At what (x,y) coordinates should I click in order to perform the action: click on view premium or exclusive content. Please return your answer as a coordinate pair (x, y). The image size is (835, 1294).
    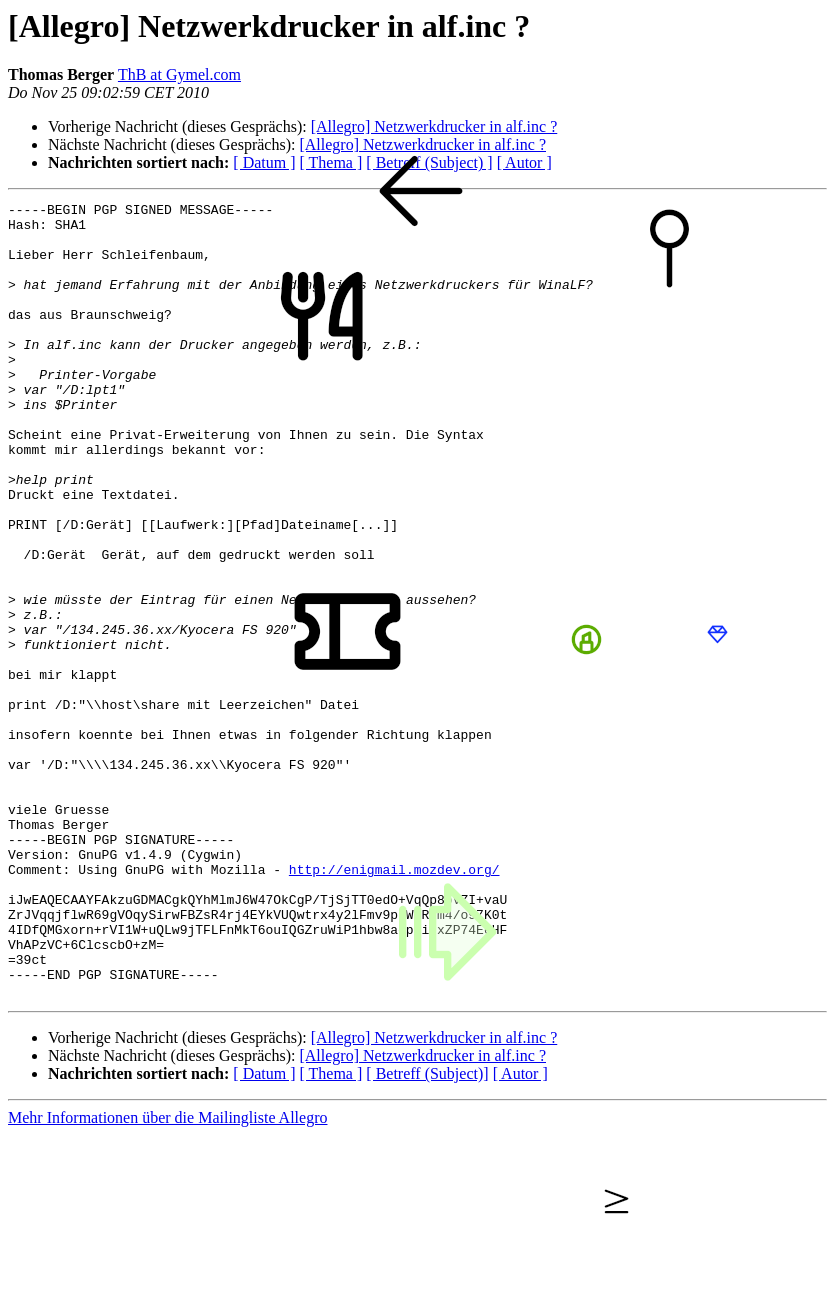
    Looking at the image, I should click on (717, 634).